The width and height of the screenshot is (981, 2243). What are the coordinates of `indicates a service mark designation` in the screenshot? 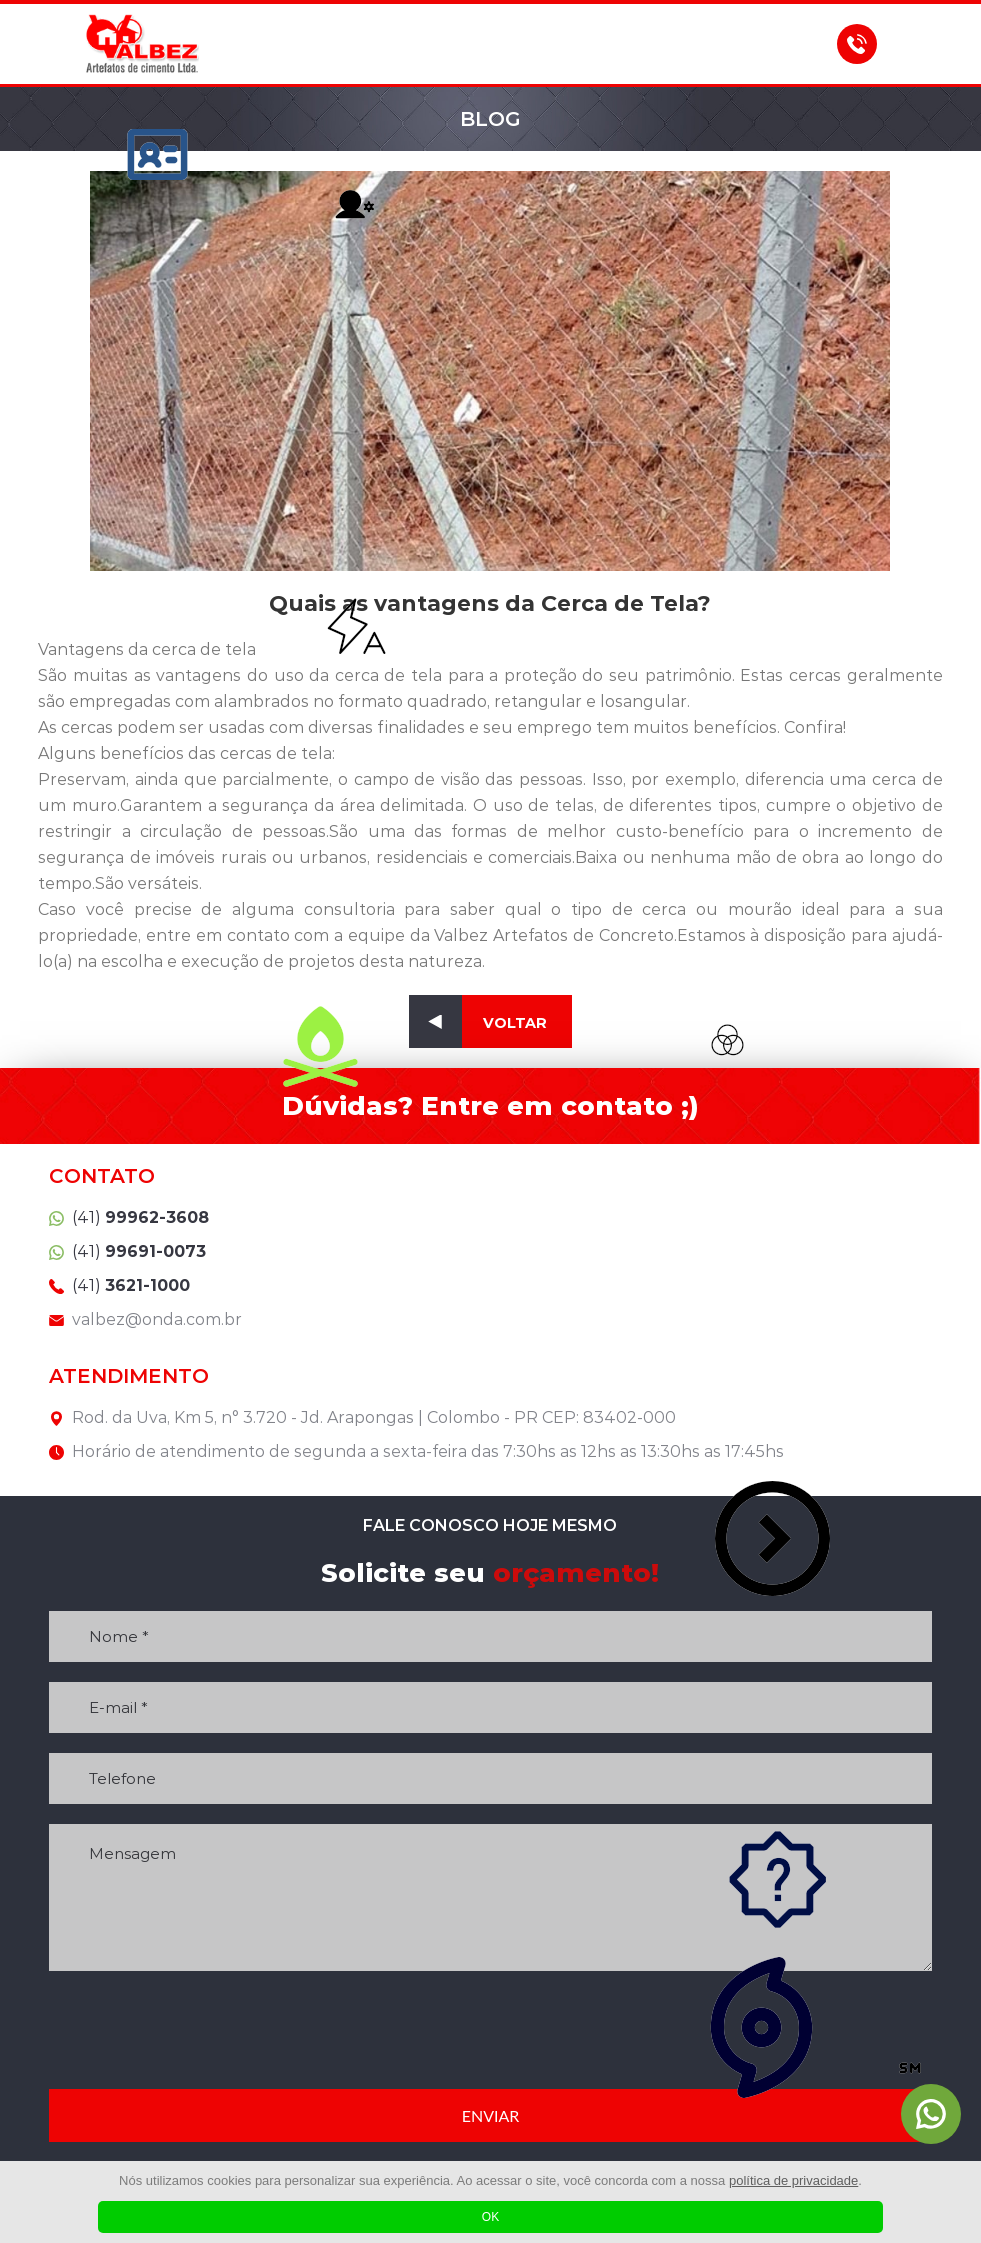 It's located at (910, 2068).